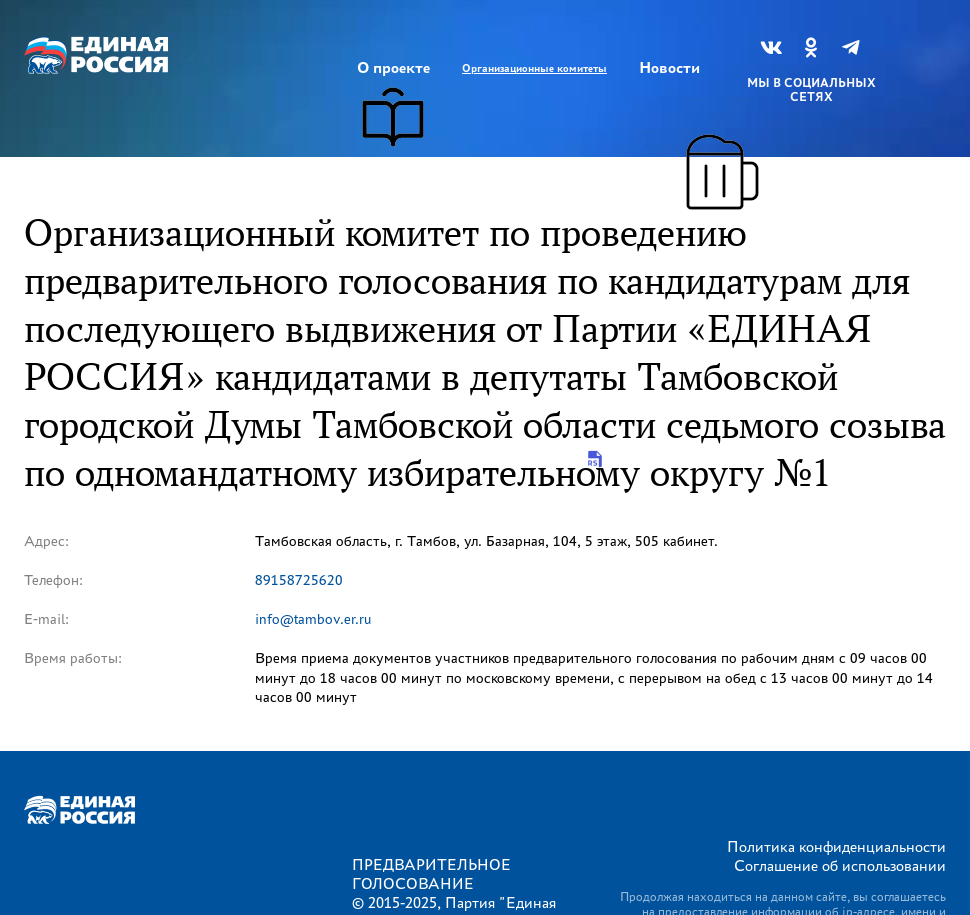 This screenshot has width=970, height=915. Describe the element at coordinates (393, 116) in the screenshot. I see `view user profile or contact details` at that location.